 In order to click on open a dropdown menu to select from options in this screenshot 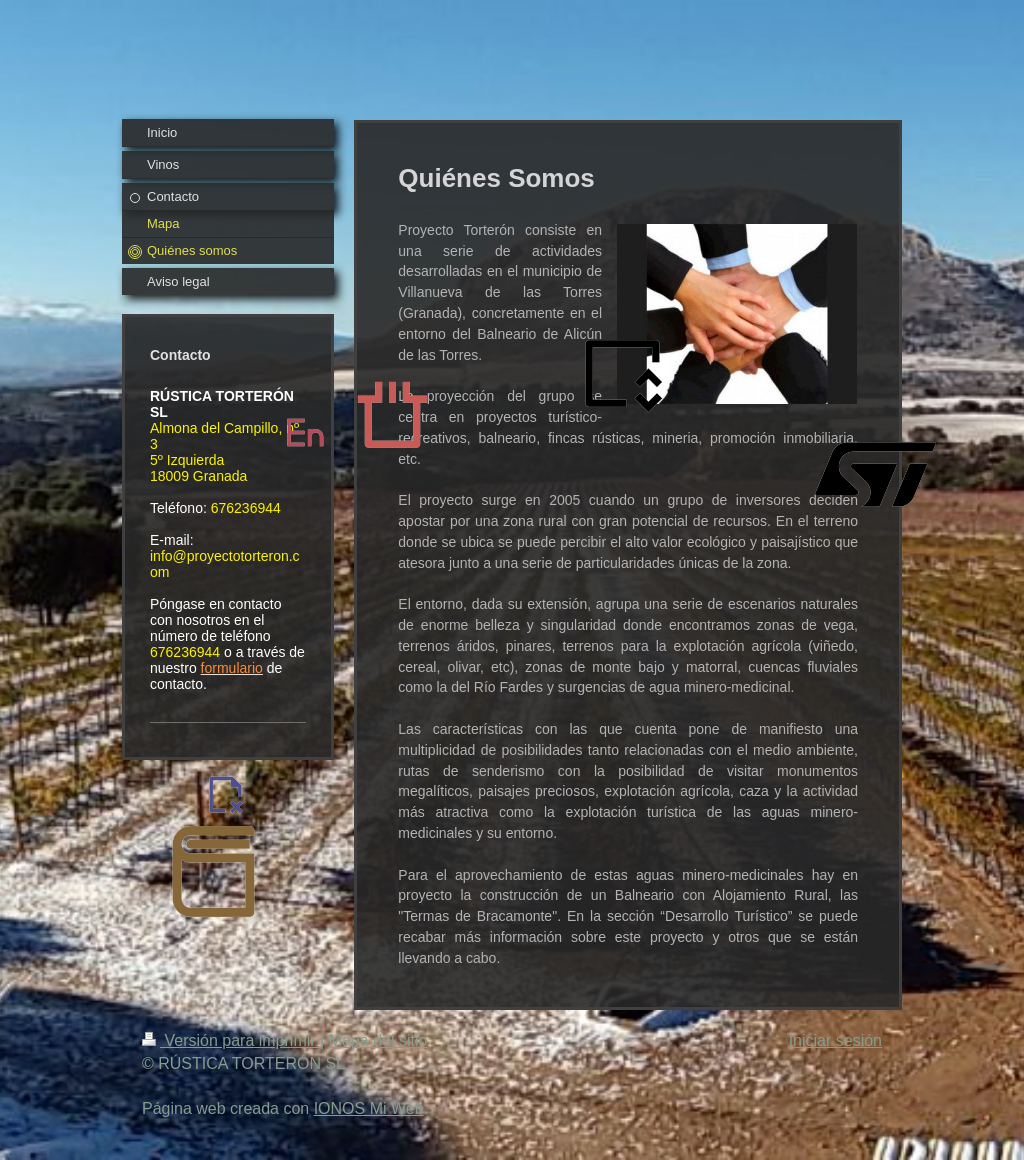, I will do `click(622, 373)`.